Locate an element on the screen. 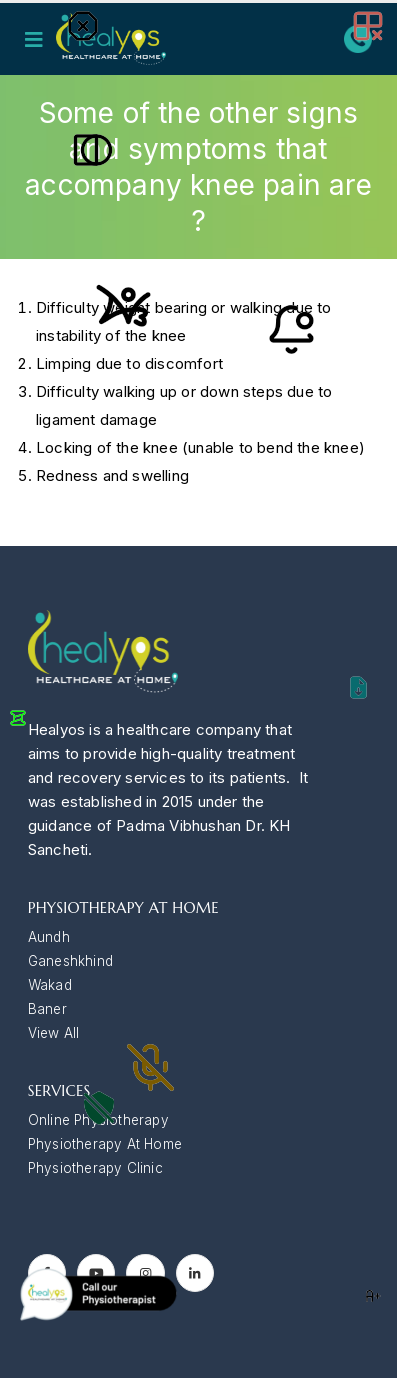 The image size is (397, 1378). toggle between rectangular and circular view modes is located at coordinates (93, 150).